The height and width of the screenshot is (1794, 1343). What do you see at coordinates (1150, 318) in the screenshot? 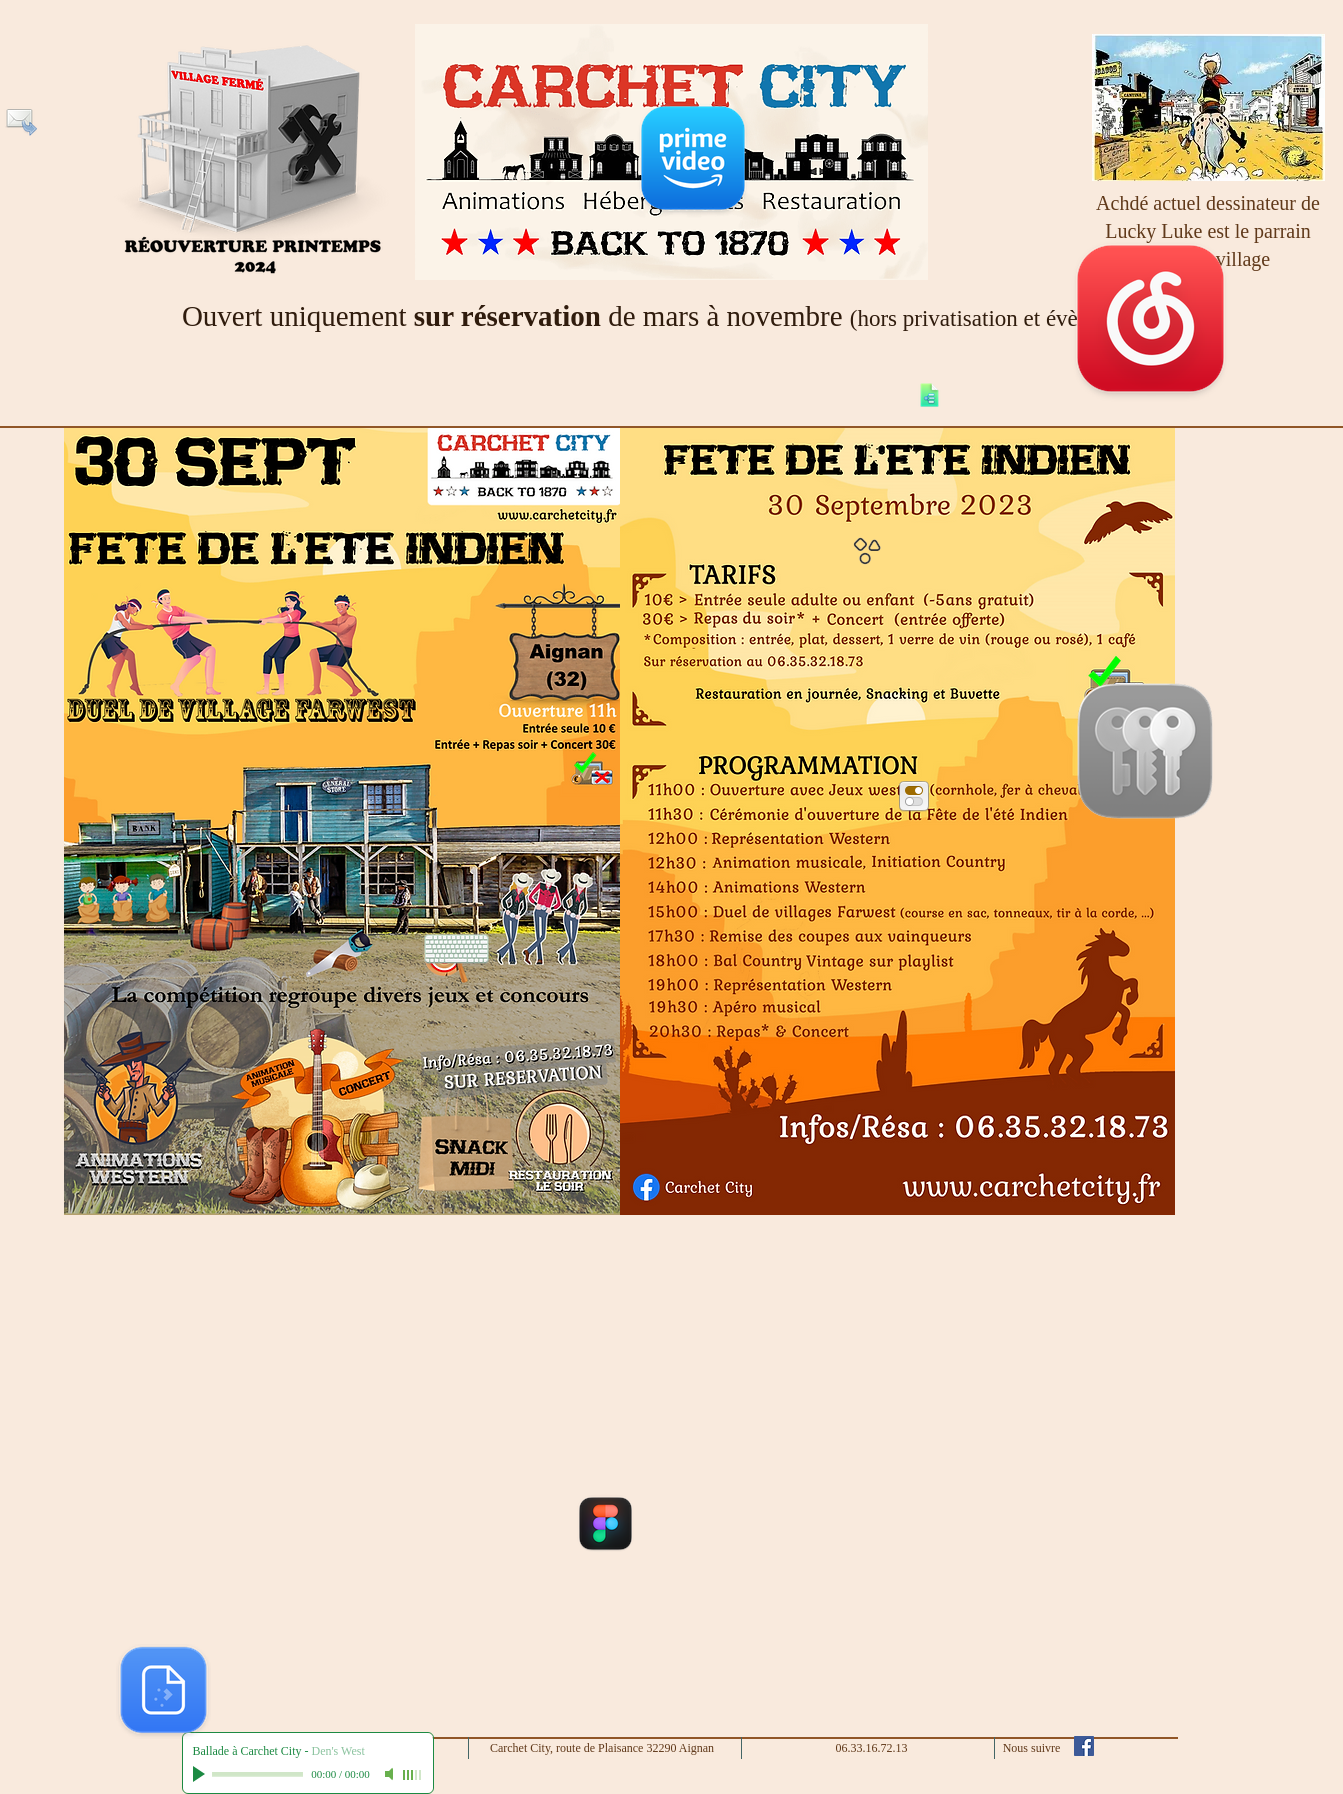
I see `open netease cloud music app` at bounding box center [1150, 318].